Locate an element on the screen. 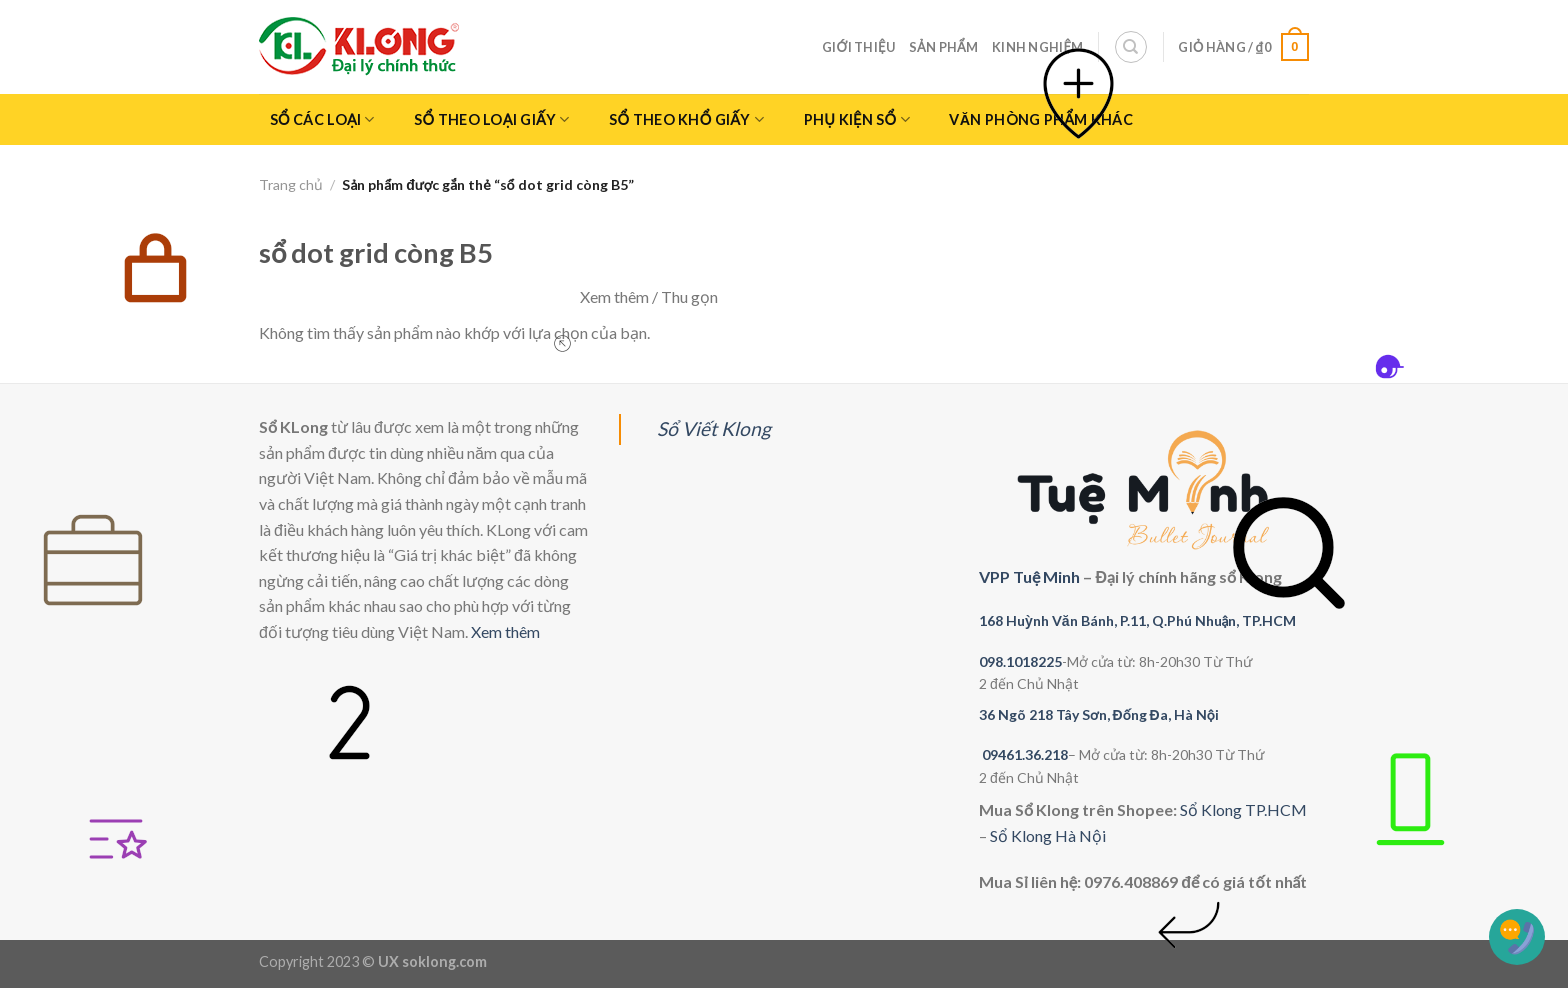 Image resolution: width=1568 pixels, height=988 pixels. lock or secure this item is located at coordinates (155, 271).